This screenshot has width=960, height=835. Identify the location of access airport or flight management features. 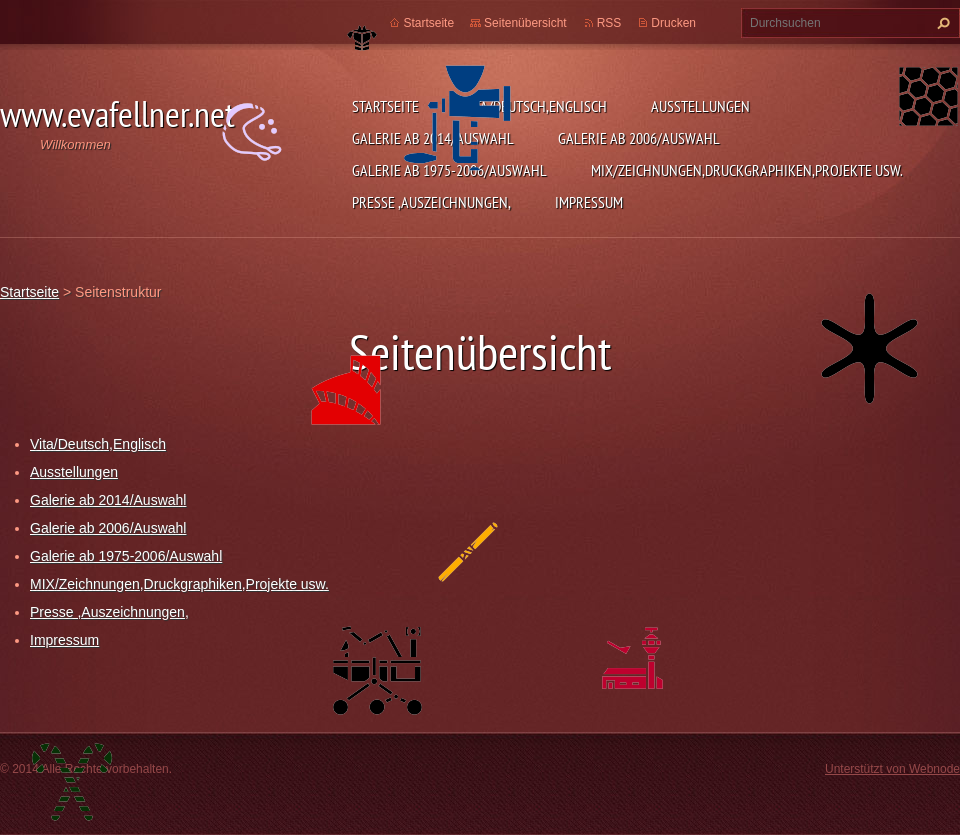
(632, 658).